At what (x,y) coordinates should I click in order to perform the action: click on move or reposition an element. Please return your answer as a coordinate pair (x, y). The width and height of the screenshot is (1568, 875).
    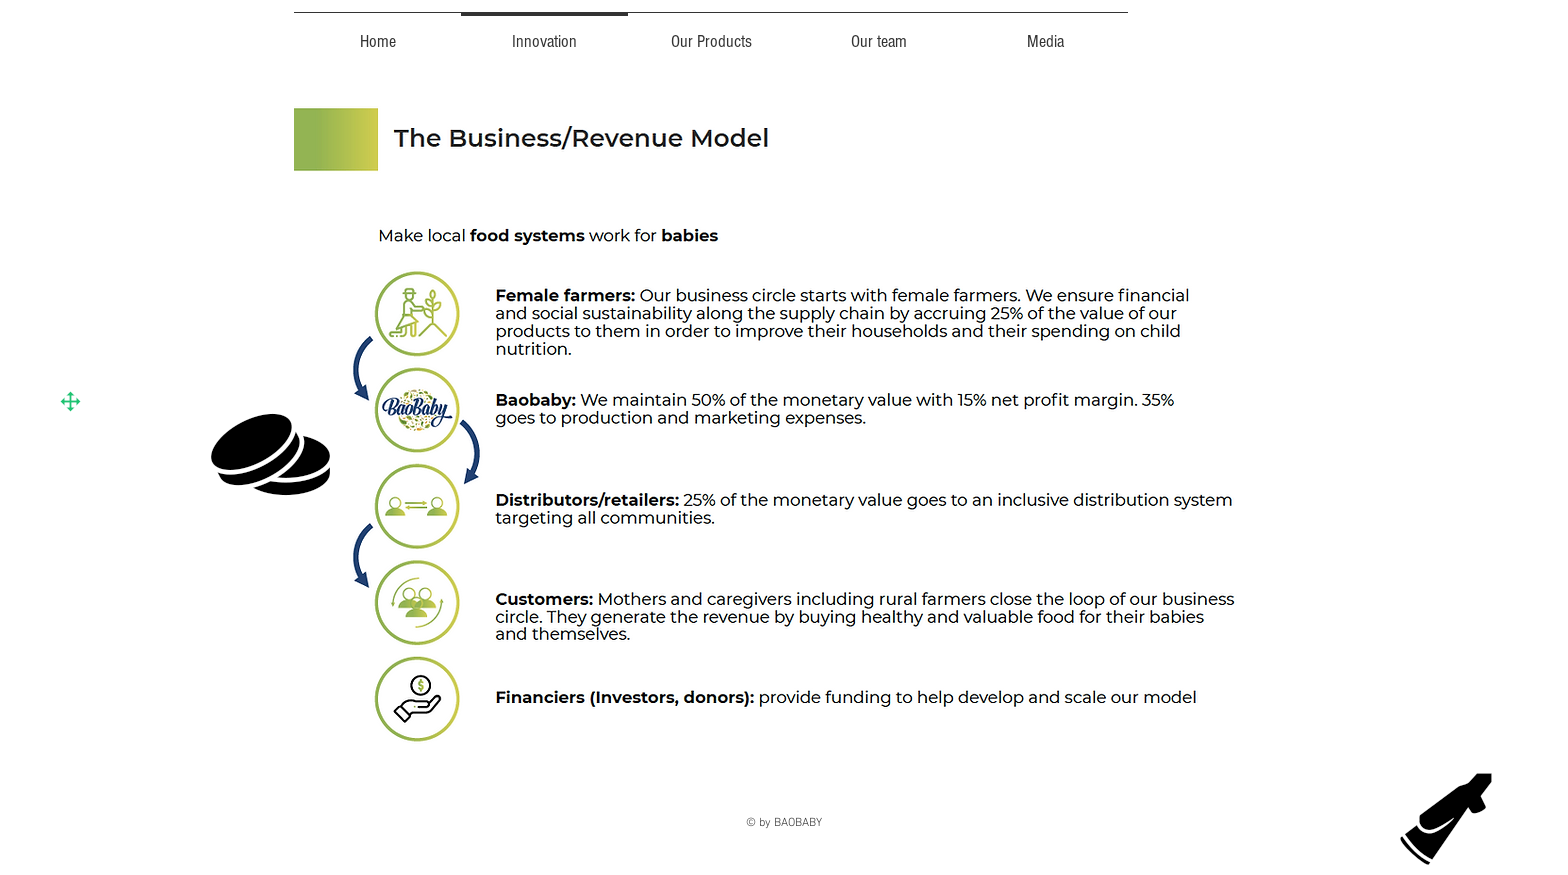
    Looking at the image, I should click on (70, 401).